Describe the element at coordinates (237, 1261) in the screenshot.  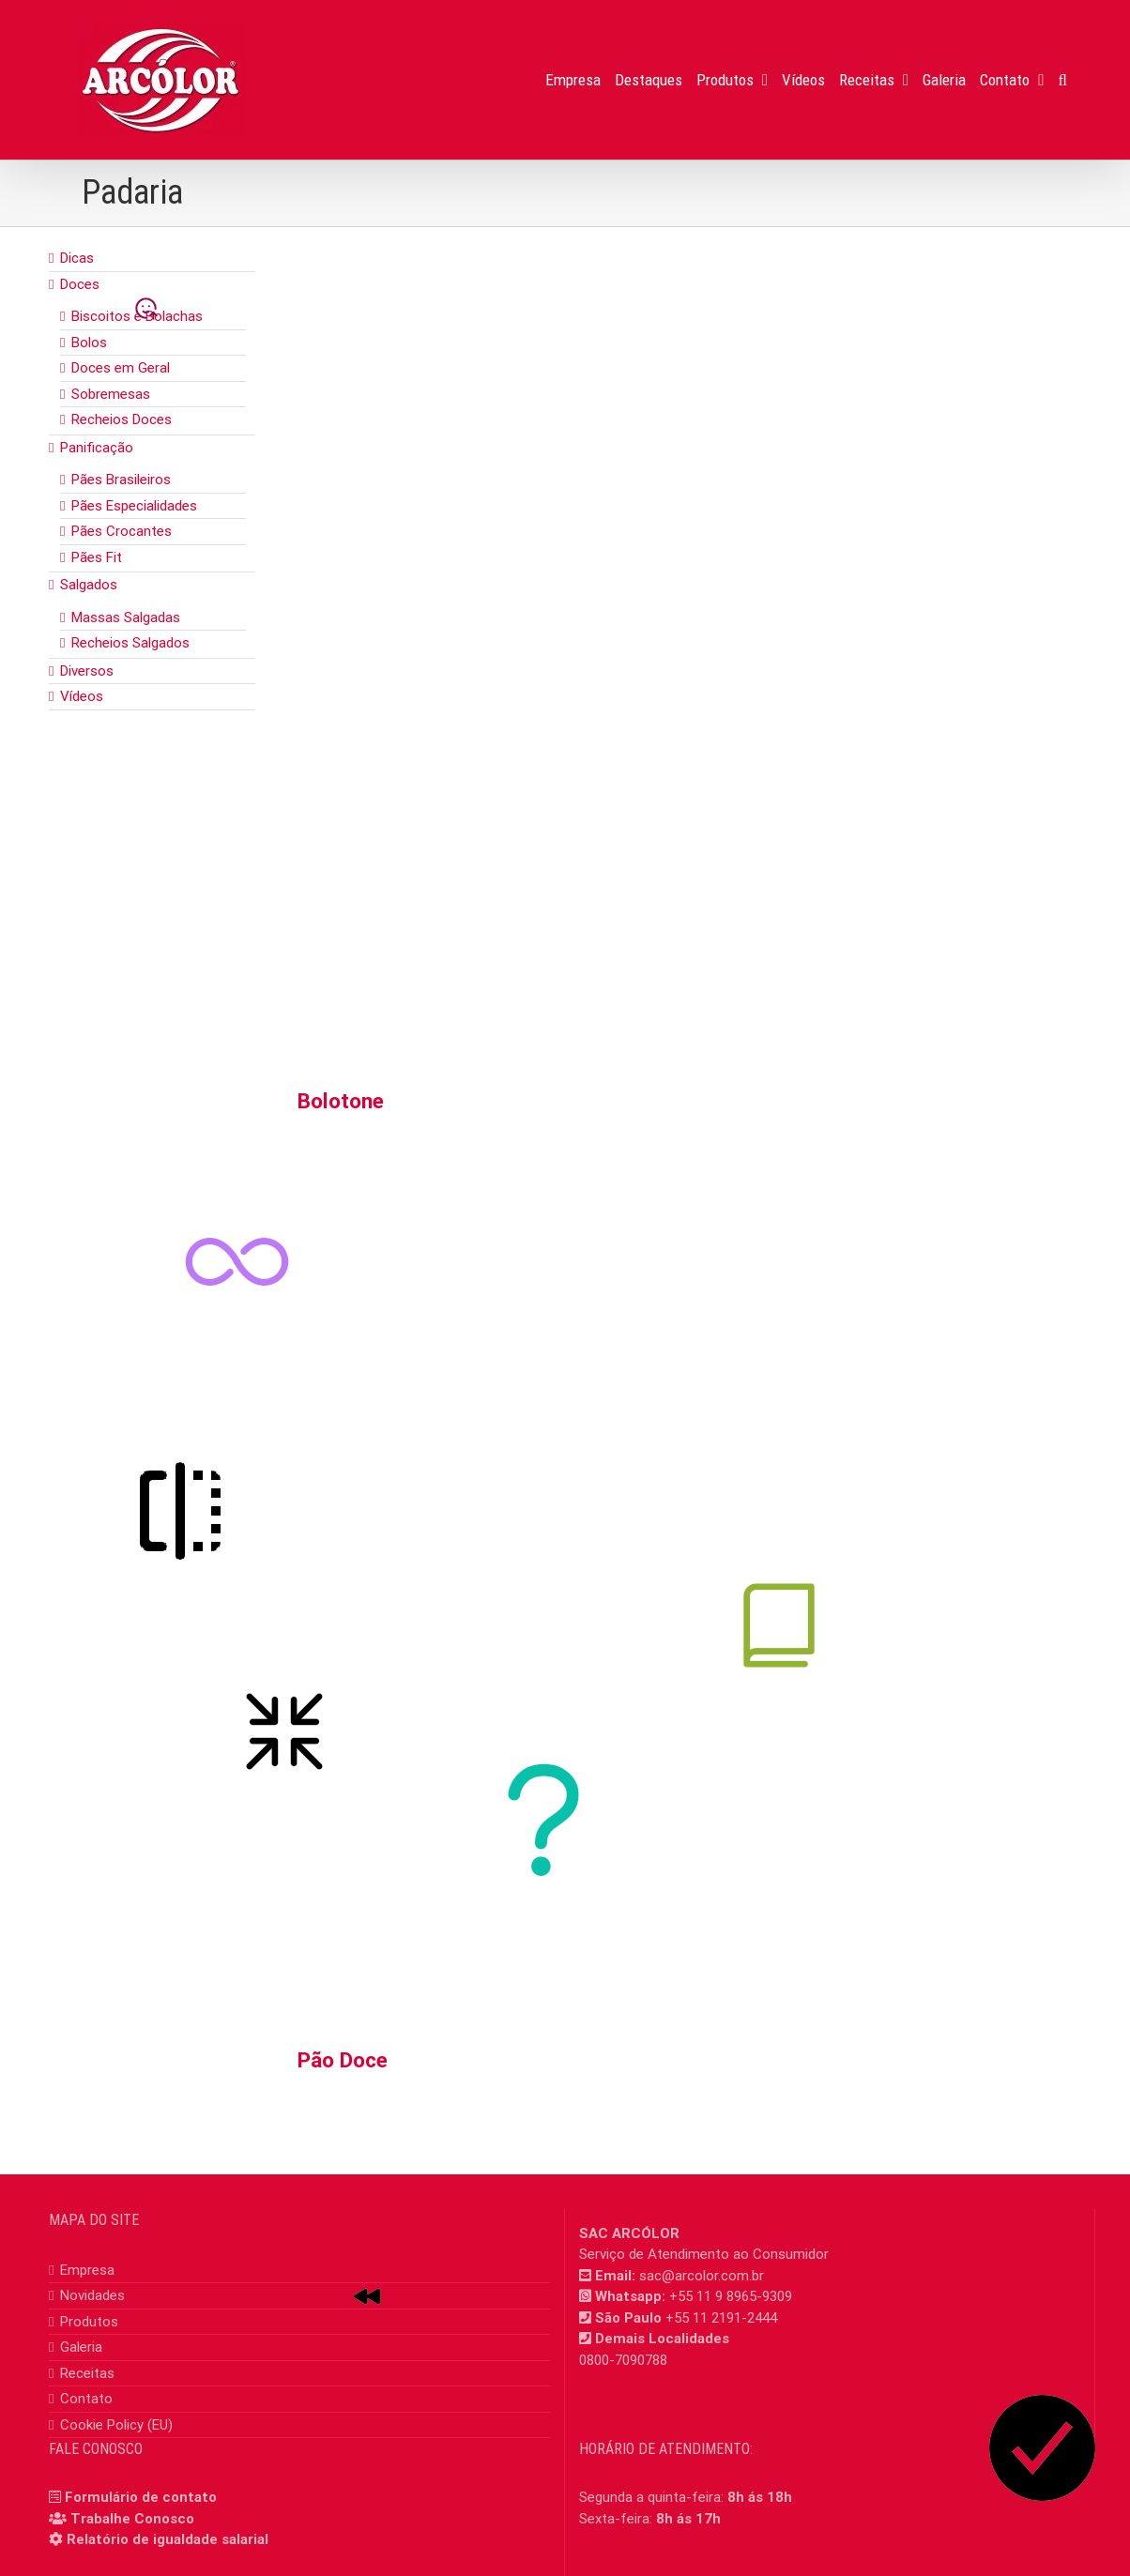
I see `toggle infinite loop or repeat mode` at that location.